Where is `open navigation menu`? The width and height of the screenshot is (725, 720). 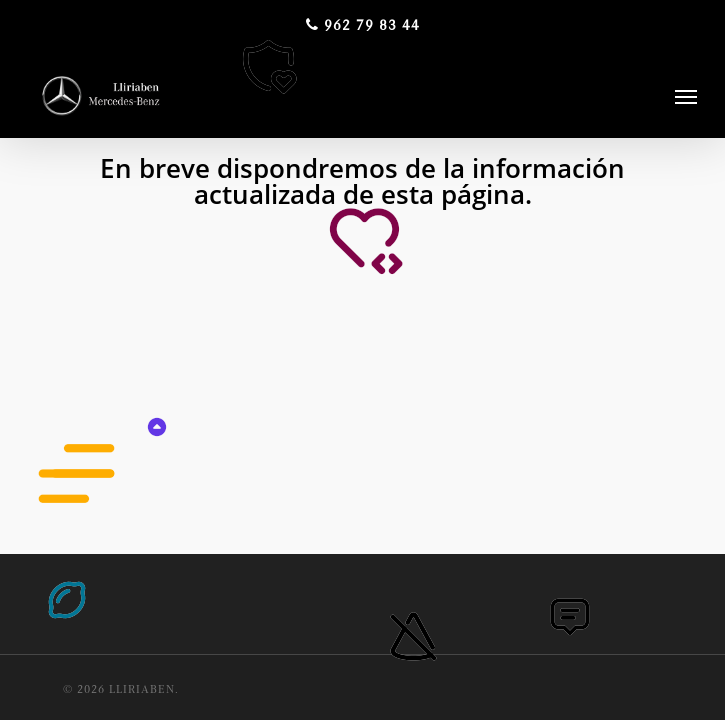 open navigation menu is located at coordinates (76, 473).